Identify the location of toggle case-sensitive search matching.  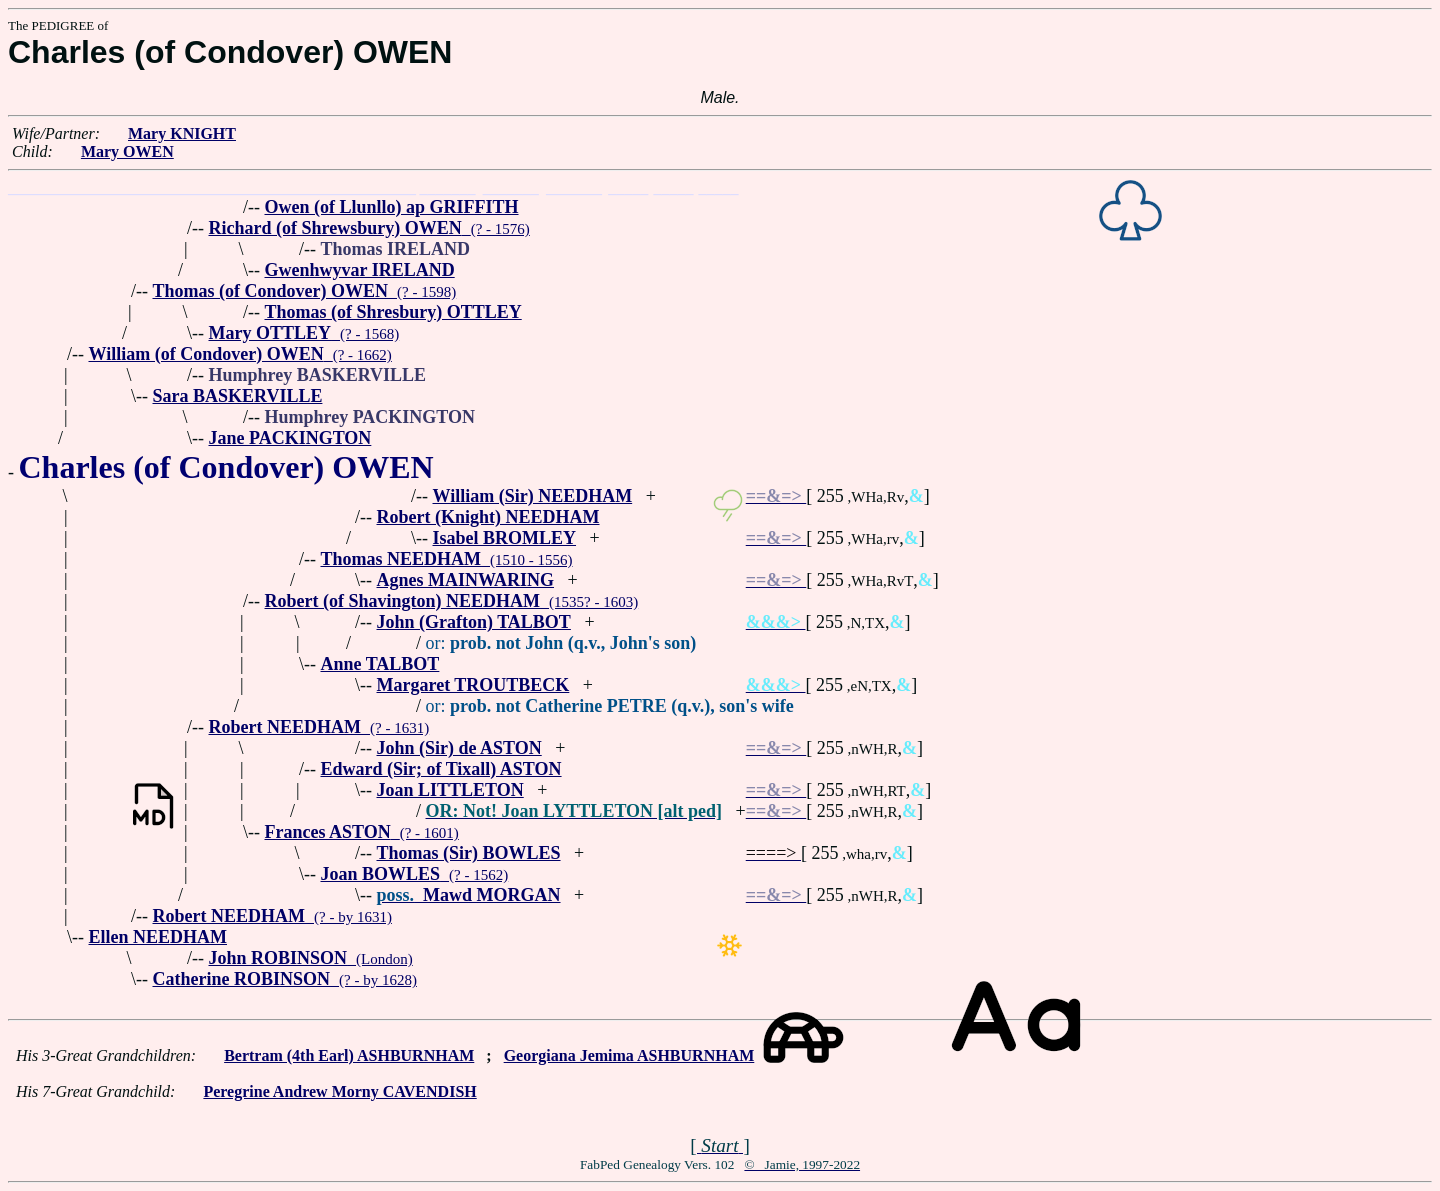
(1016, 1022).